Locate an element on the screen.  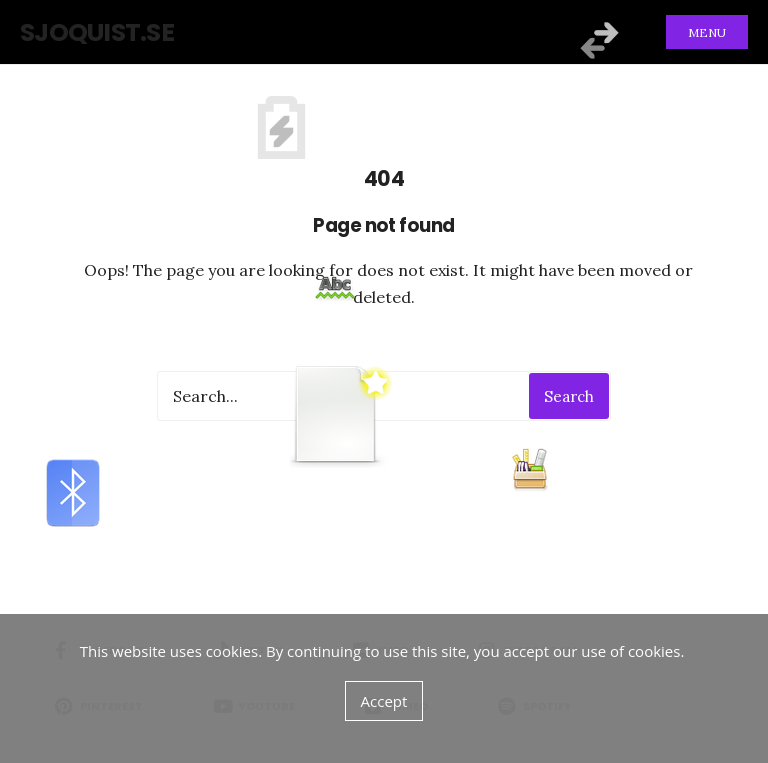
indicates device is connected to power is located at coordinates (281, 127).